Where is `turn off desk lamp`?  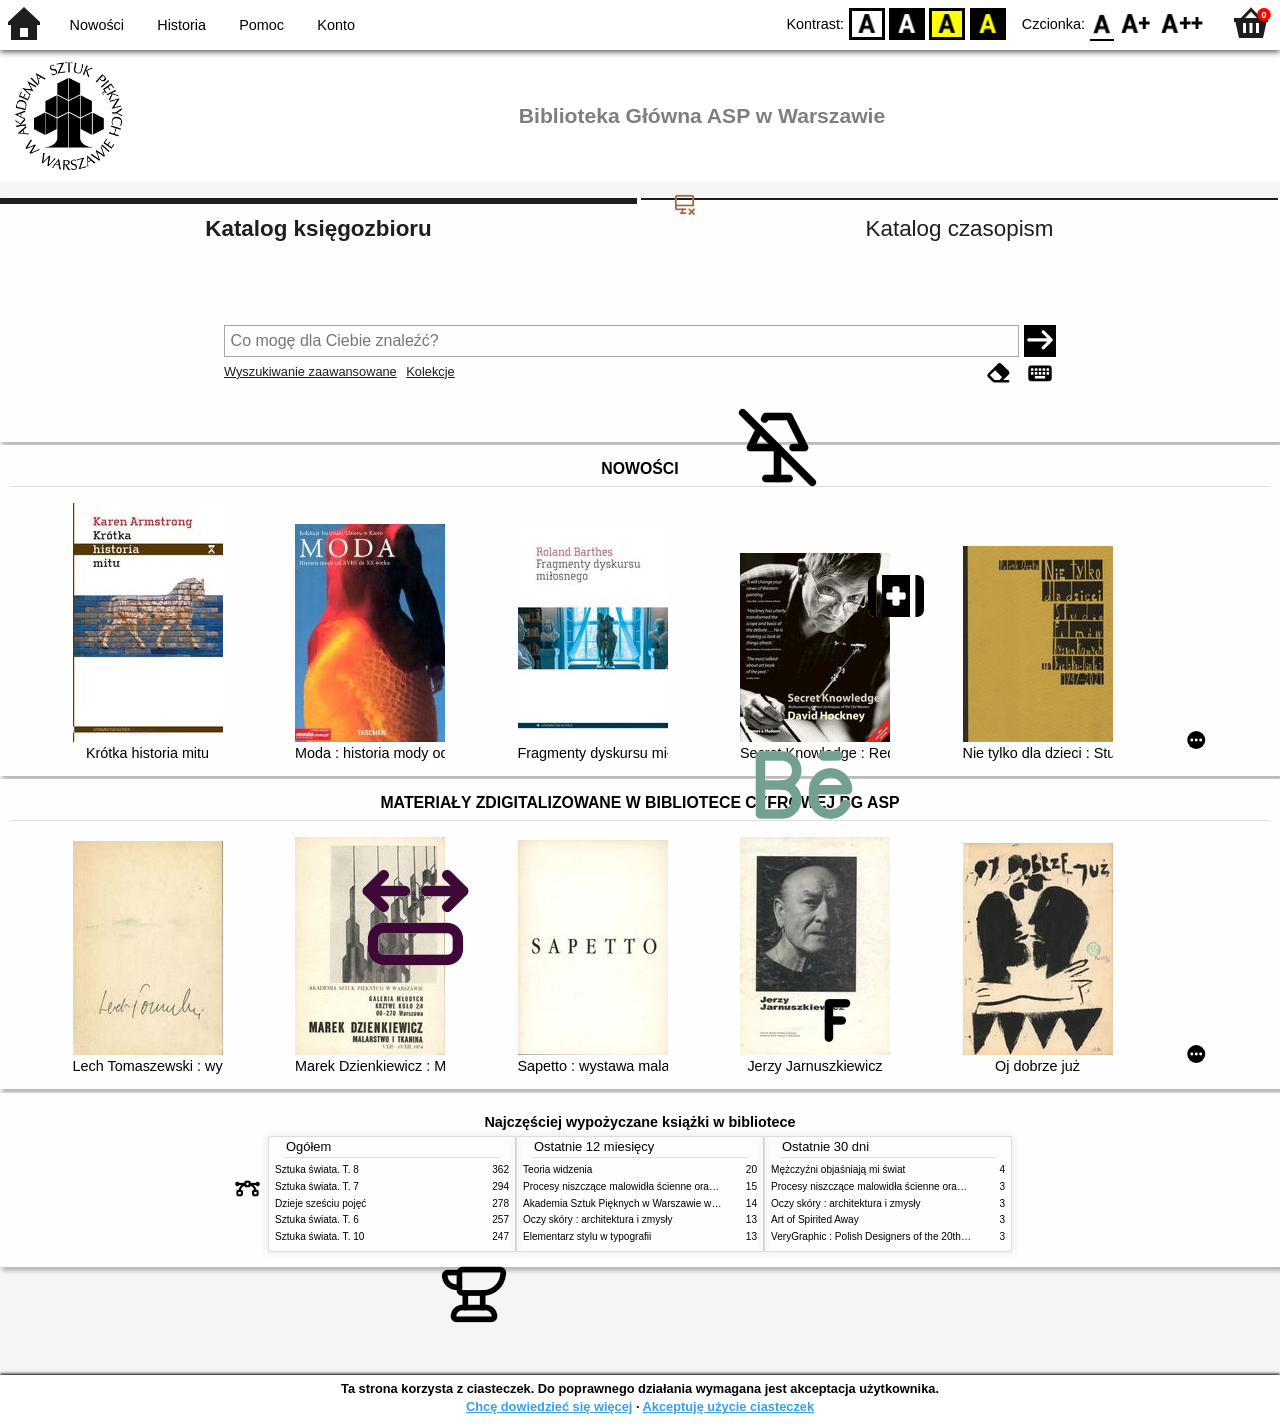 turn off desk lamp is located at coordinates (777, 447).